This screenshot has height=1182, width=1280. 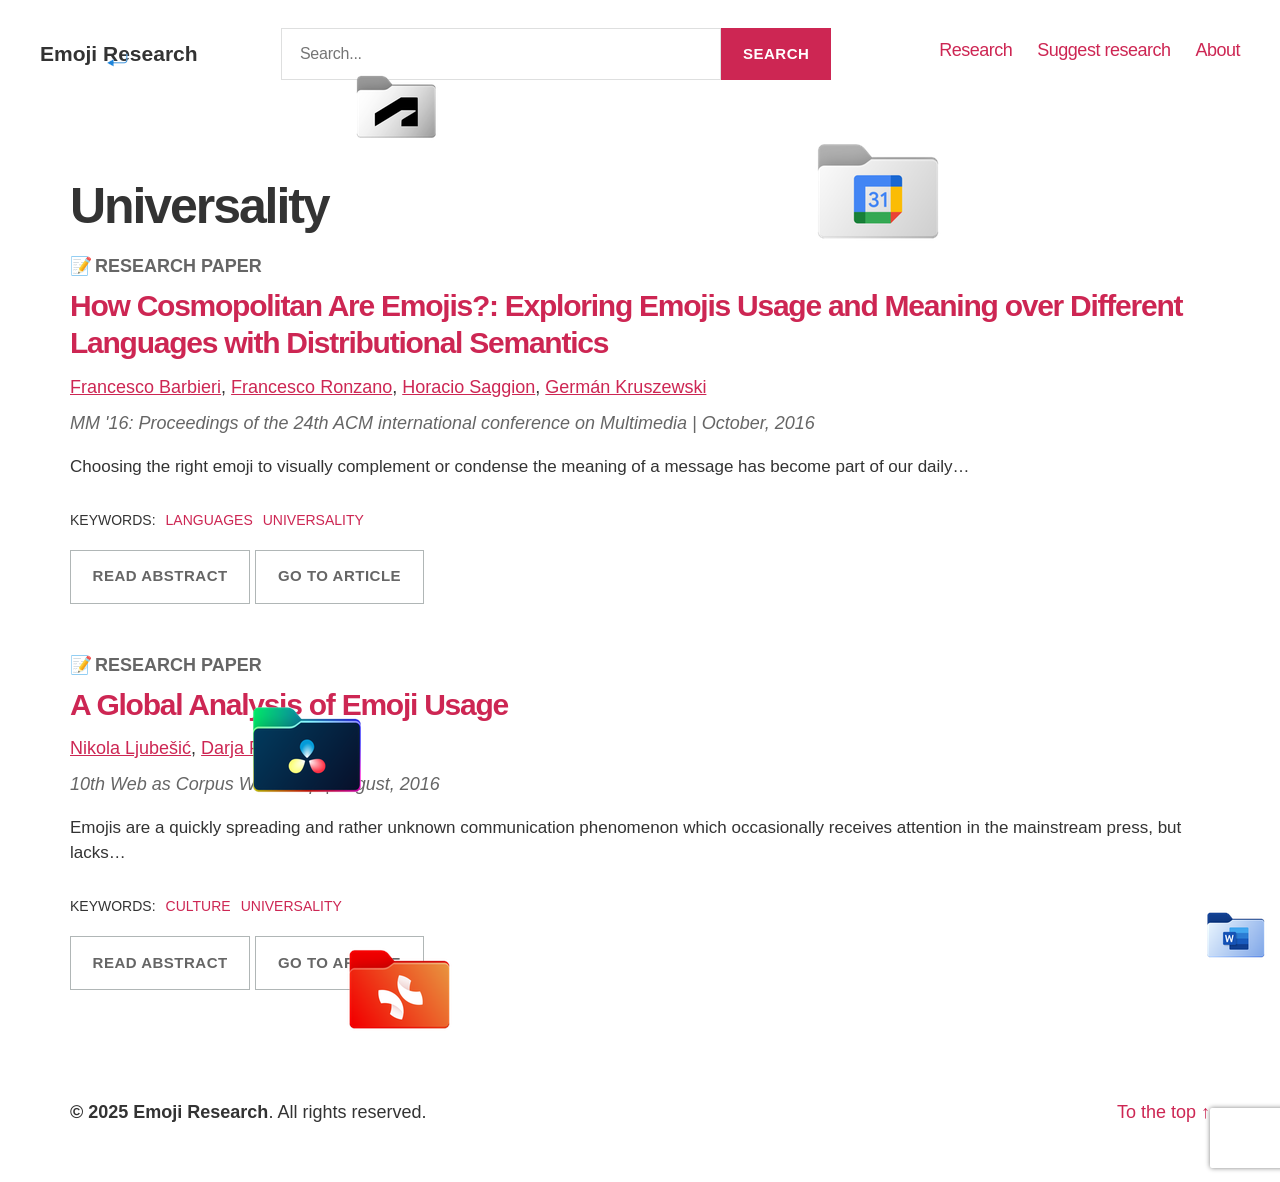 What do you see at coordinates (877, 194) in the screenshot?
I see `open folder containing google calendar files` at bounding box center [877, 194].